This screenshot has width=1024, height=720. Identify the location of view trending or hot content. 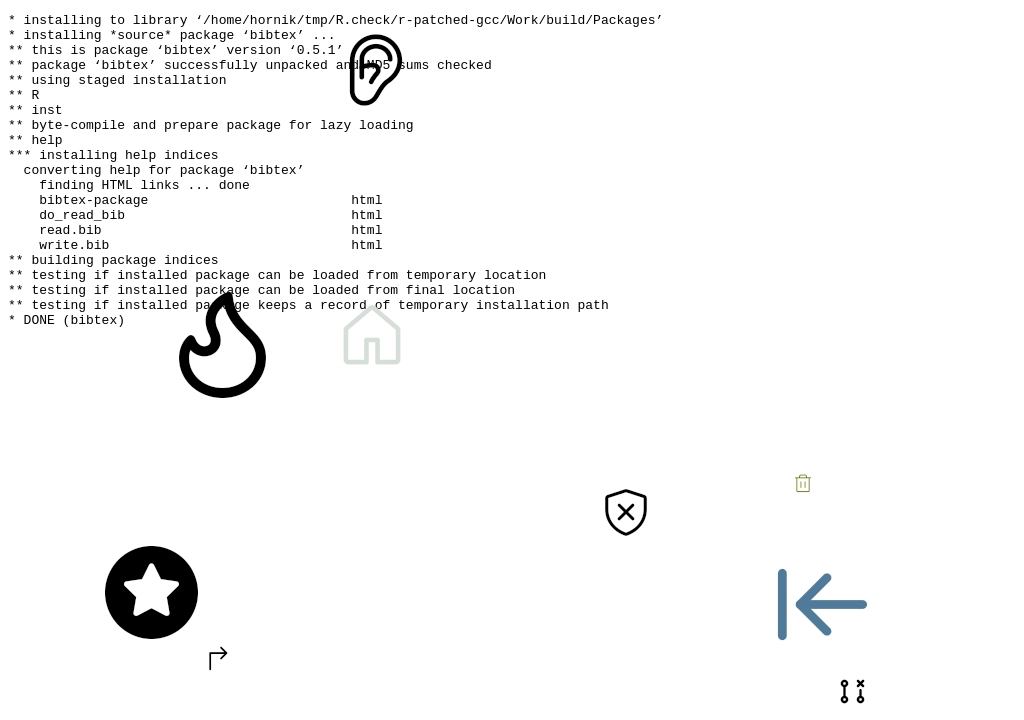
(222, 344).